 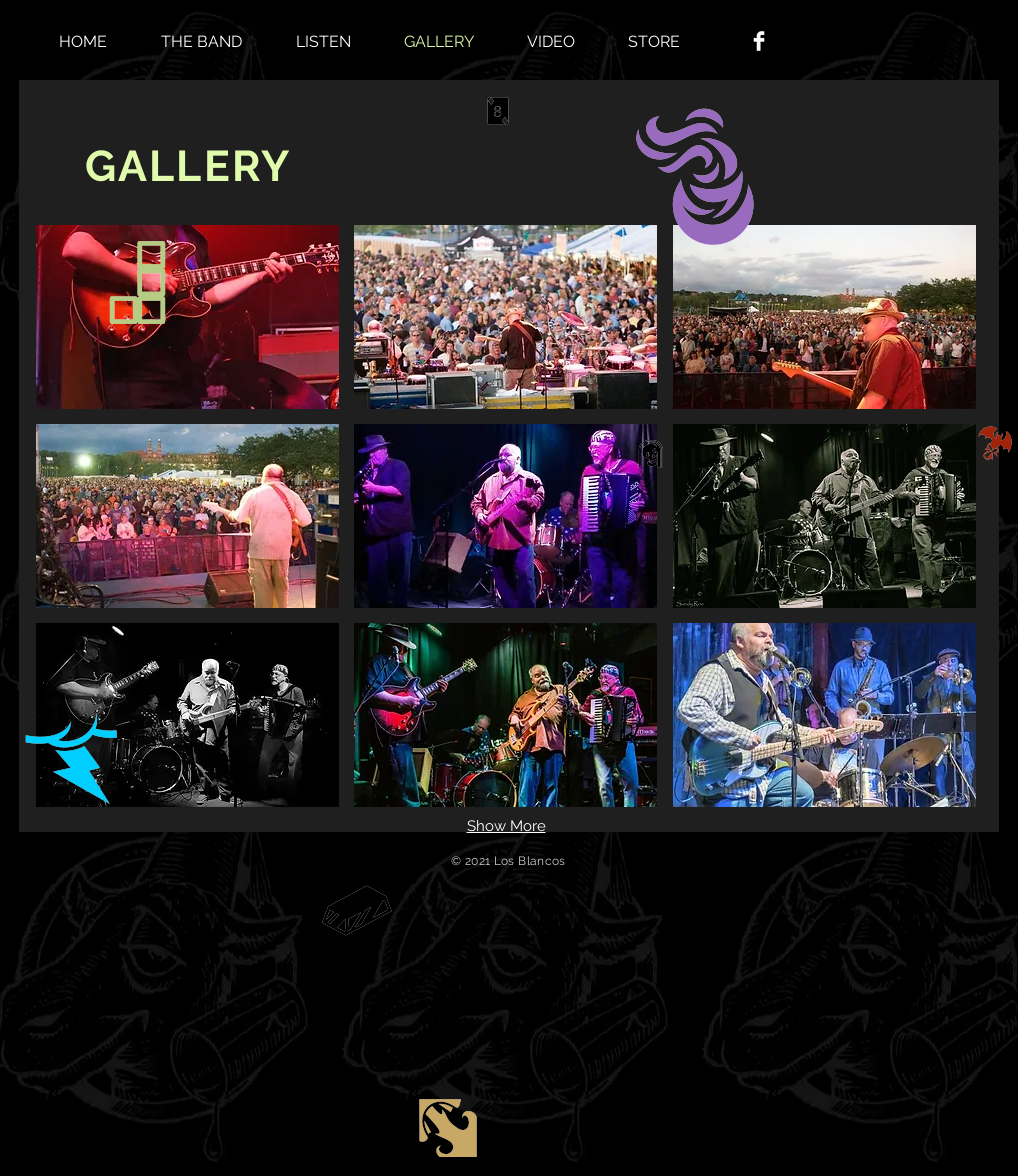 I want to click on play the 8 of diamonds card, so click(x=498, y=111).